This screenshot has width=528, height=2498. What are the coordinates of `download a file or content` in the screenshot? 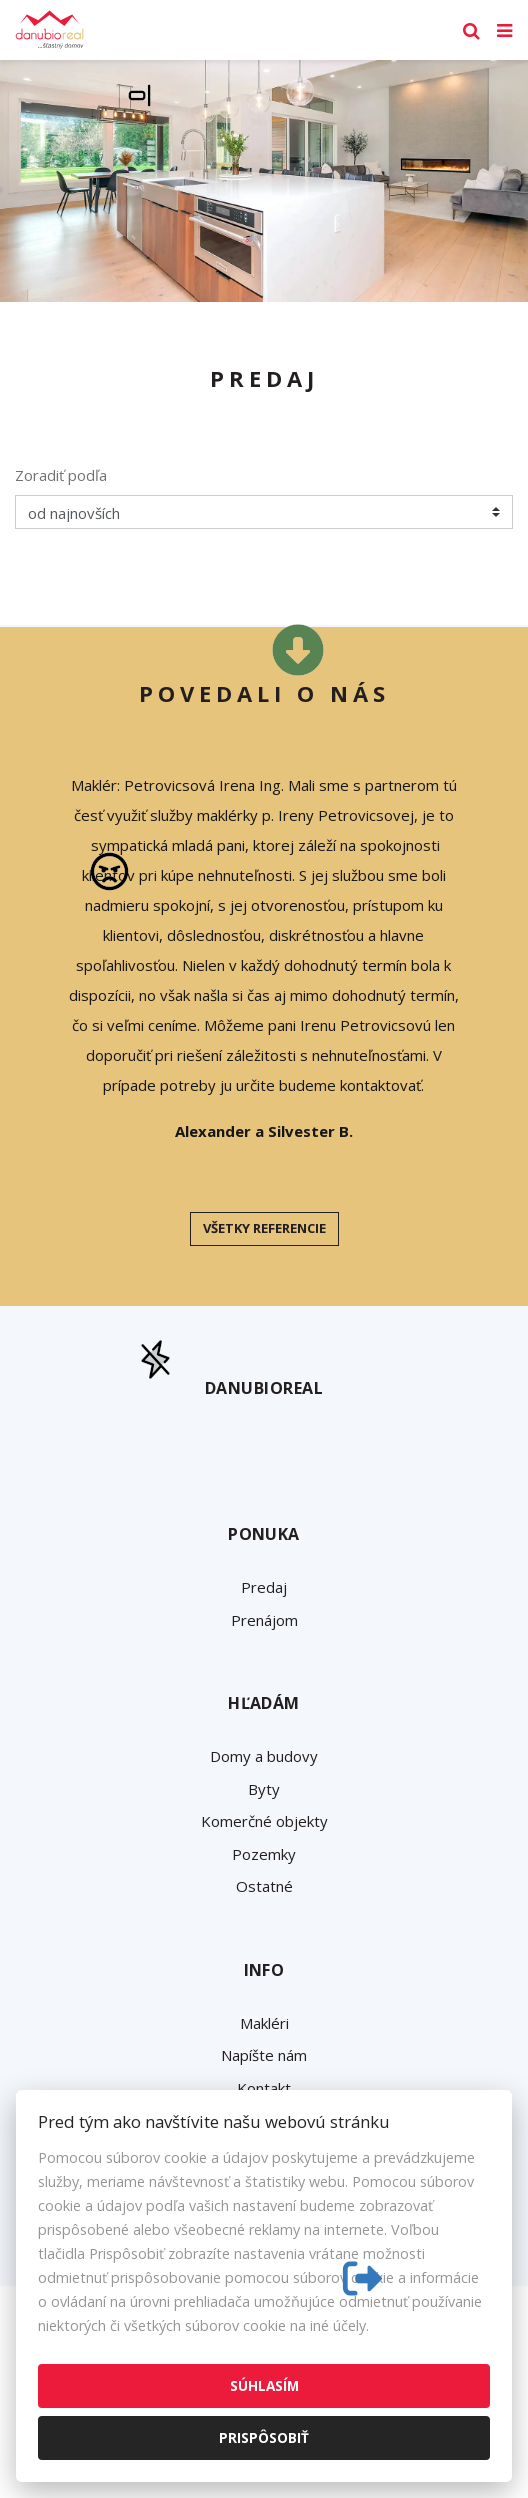 It's located at (298, 650).